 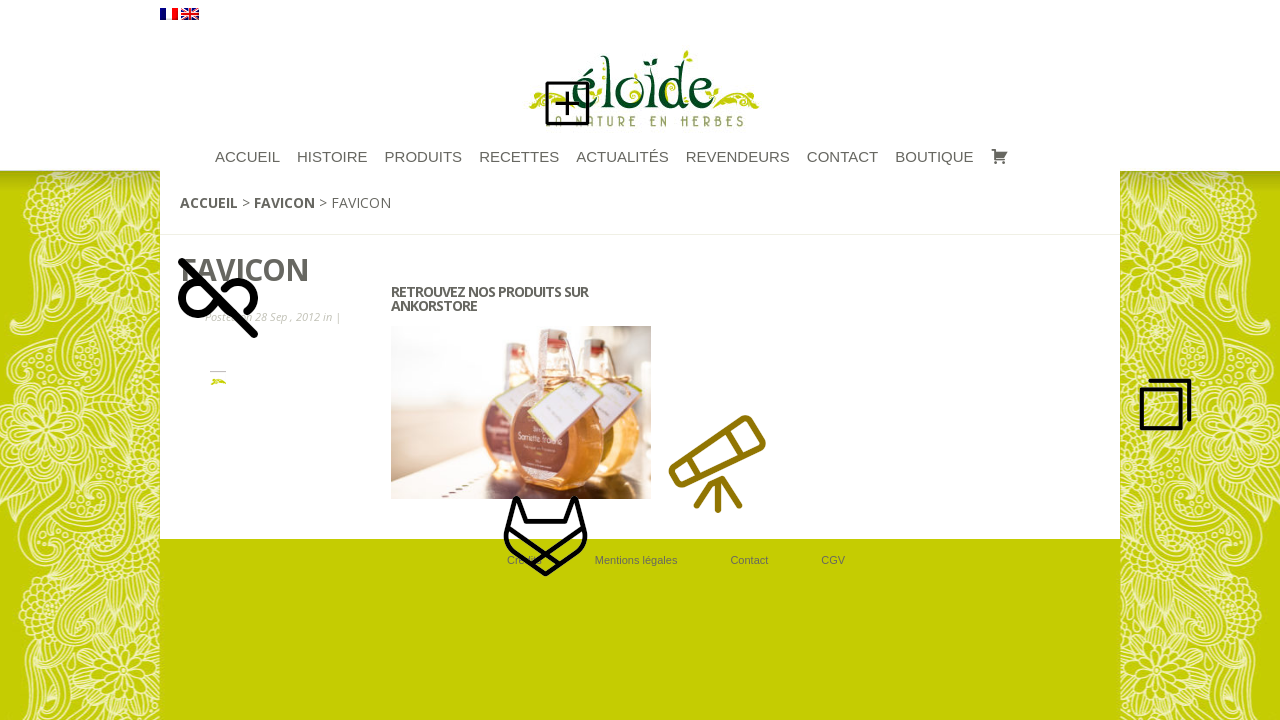 What do you see at coordinates (218, 298) in the screenshot?
I see `disable infinite scroll or loop mode` at bounding box center [218, 298].